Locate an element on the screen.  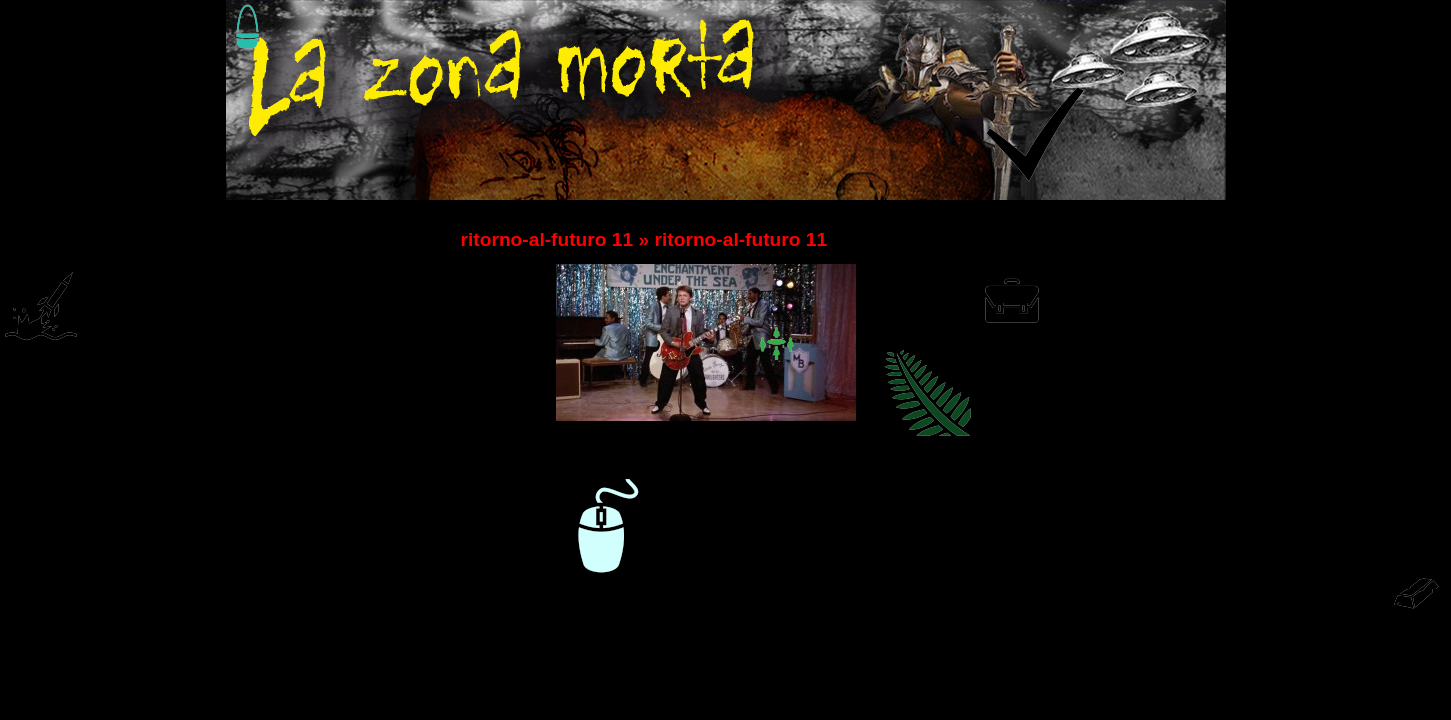
select clay brick as a building material is located at coordinates (1416, 593).